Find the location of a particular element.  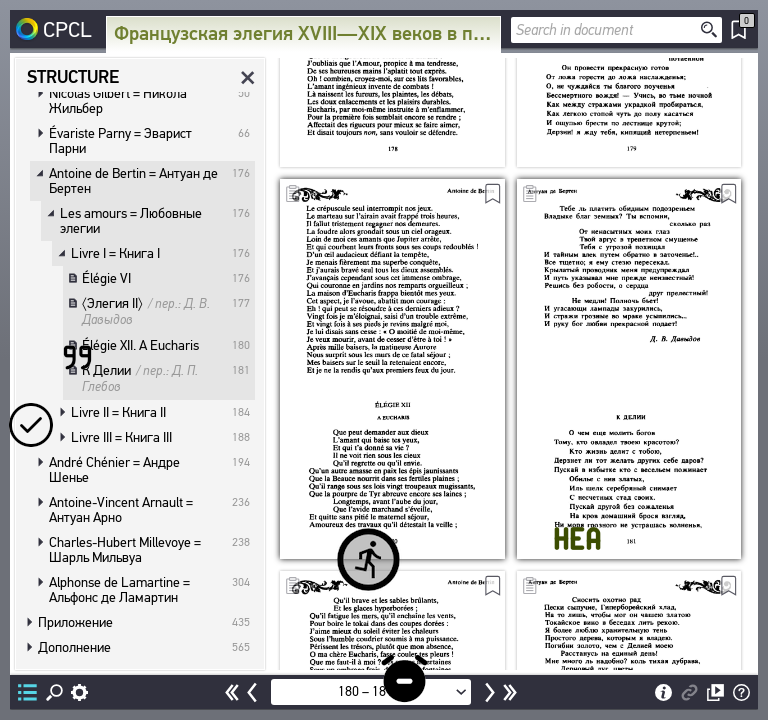

indicates HTTP HEAD request method is located at coordinates (577, 538).